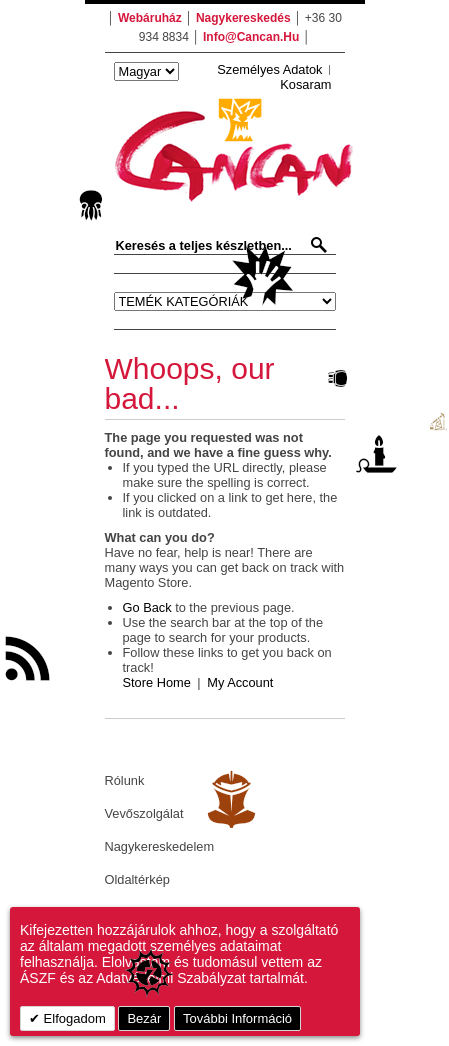 The image size is (449, 1046). What do you see at coordinates (27, 658) in the screenshot?
I see `subscribe to RSS feed` at bounding box center [27, 658].